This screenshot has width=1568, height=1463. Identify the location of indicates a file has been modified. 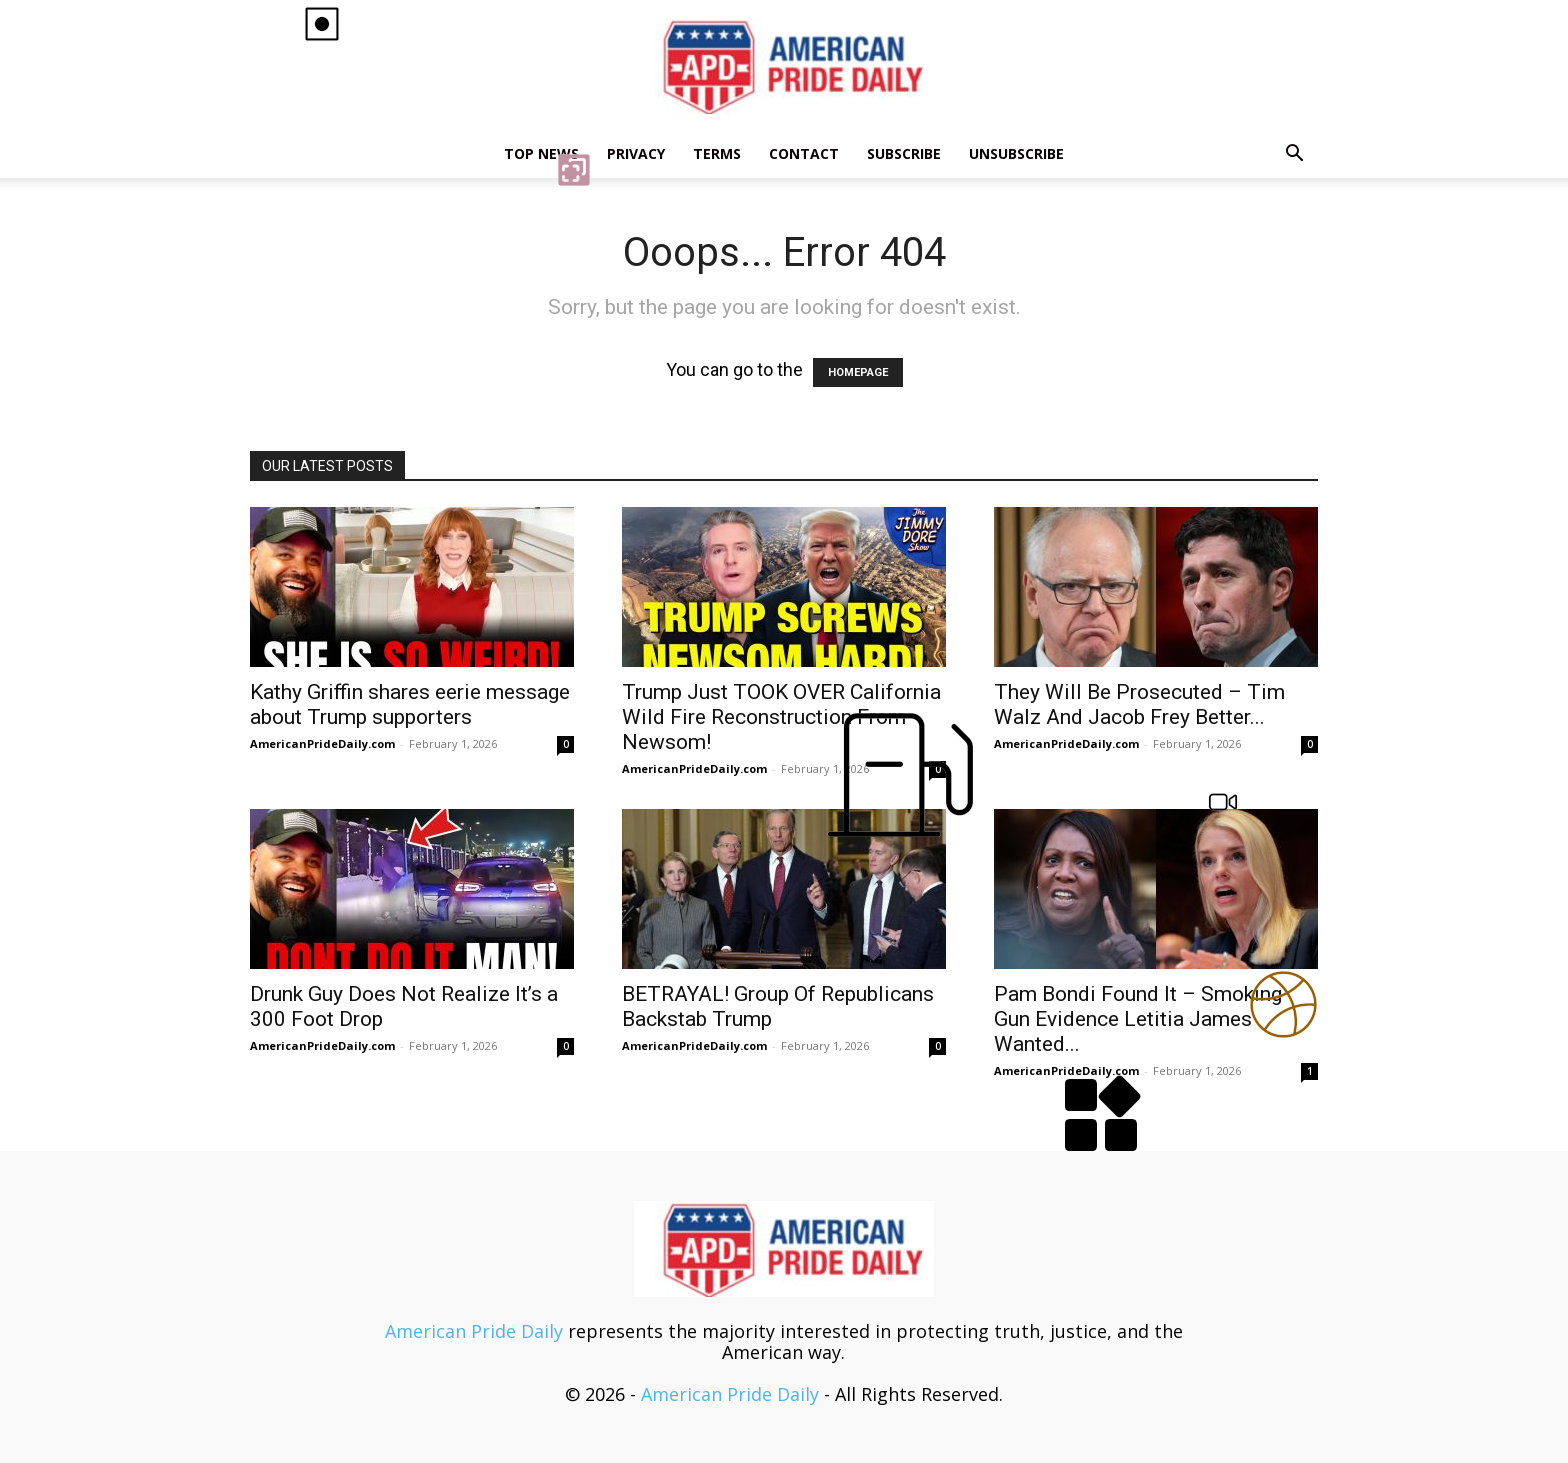
(322, 24).